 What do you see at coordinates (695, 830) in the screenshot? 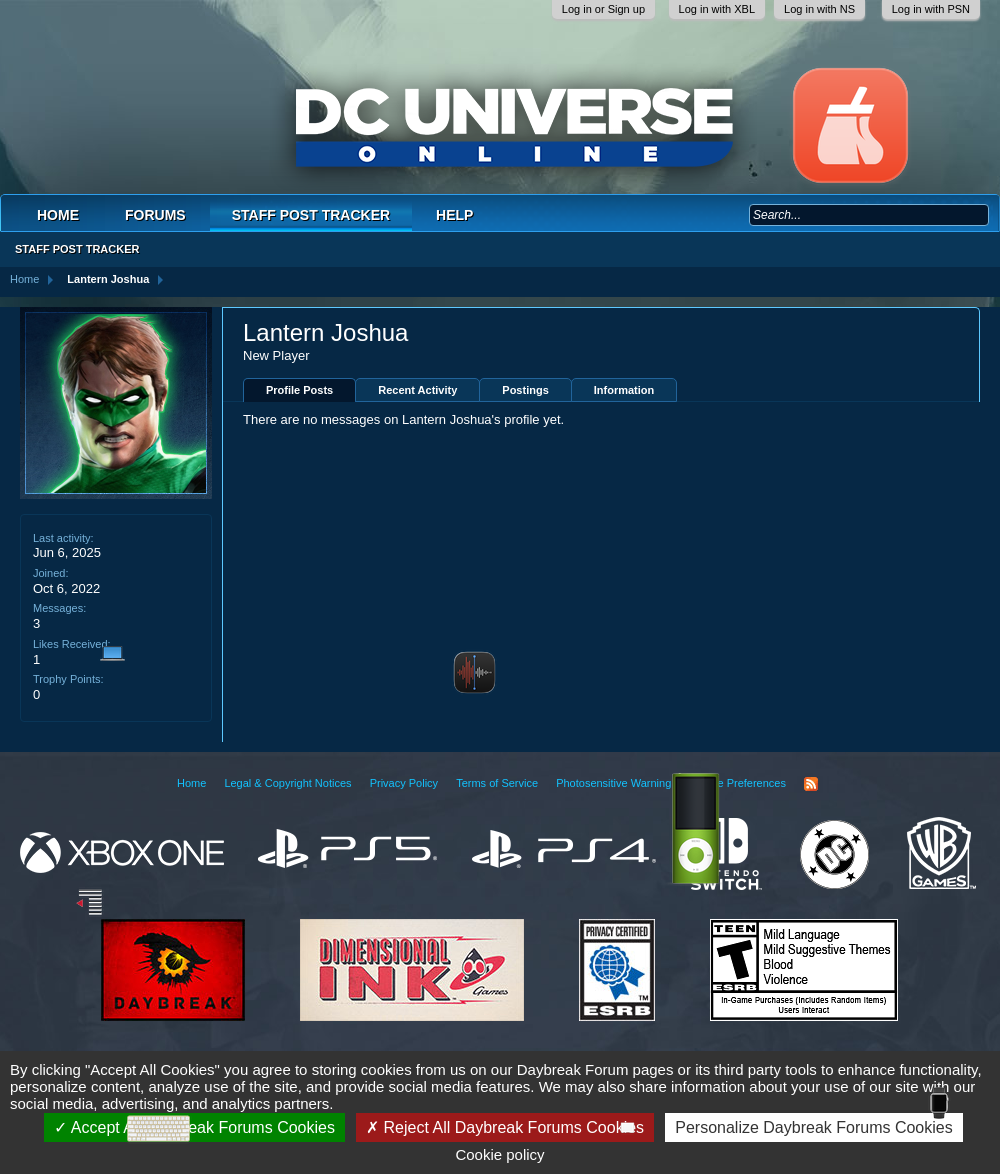
I see `iPod nano device in green` at bounding box center [695, 830].